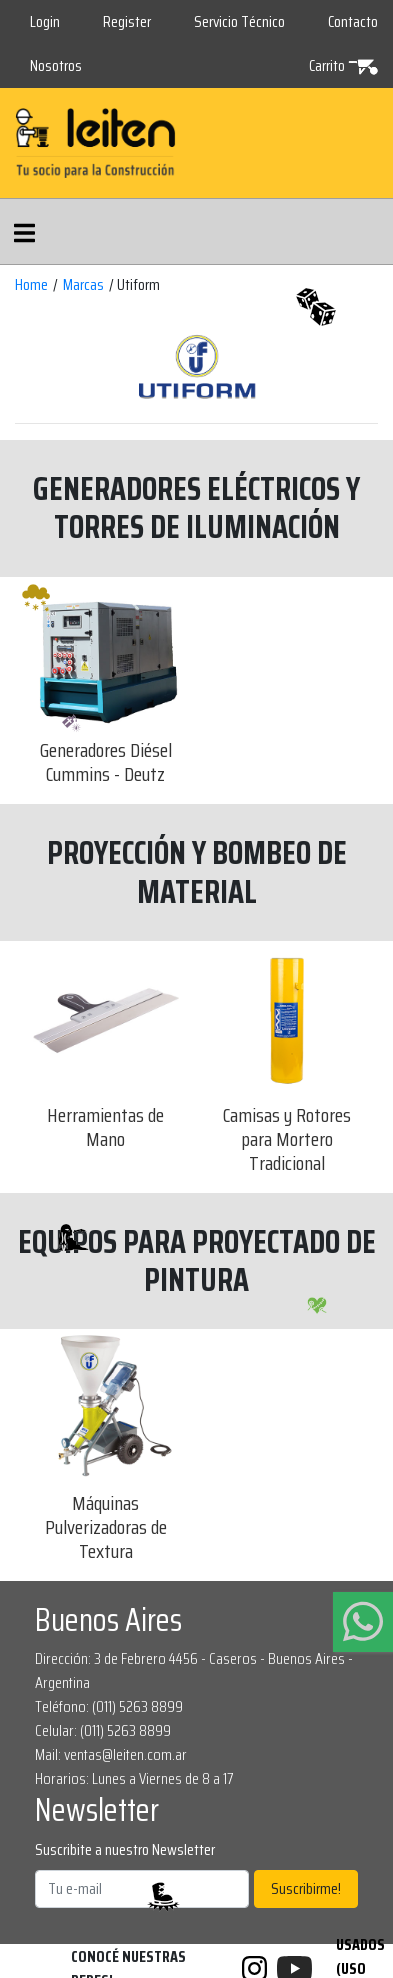 The width and height of the screenshot is (393, 1978). What do you see at coordinates (316, 307) in the screenshot?
I see `roll the dice or randomize selection` at bounding box center [316, 307].